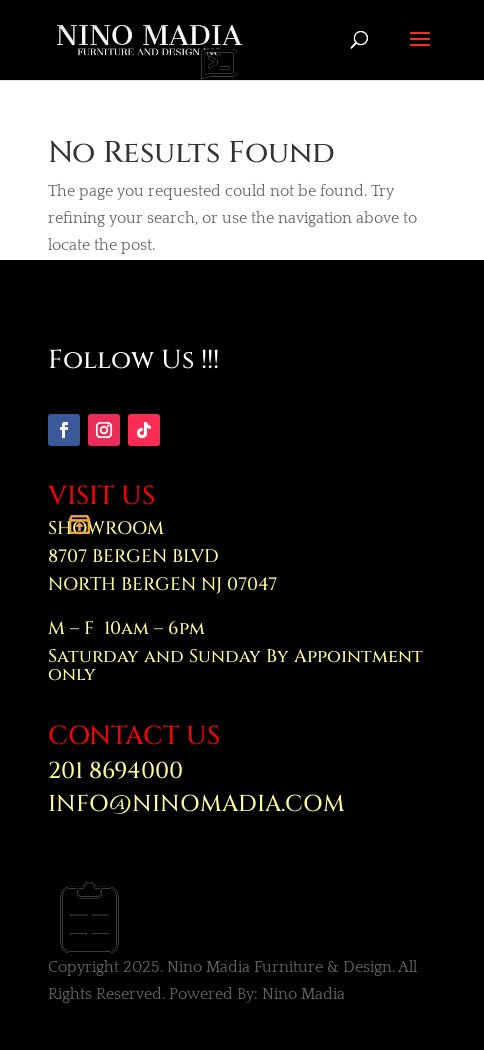 The height and width of the screenshot is (1050, 484). What do you see at coordinates (89, 917) in the screenshot?
I see `react hook form library logo` at bounding box center [89, 917].